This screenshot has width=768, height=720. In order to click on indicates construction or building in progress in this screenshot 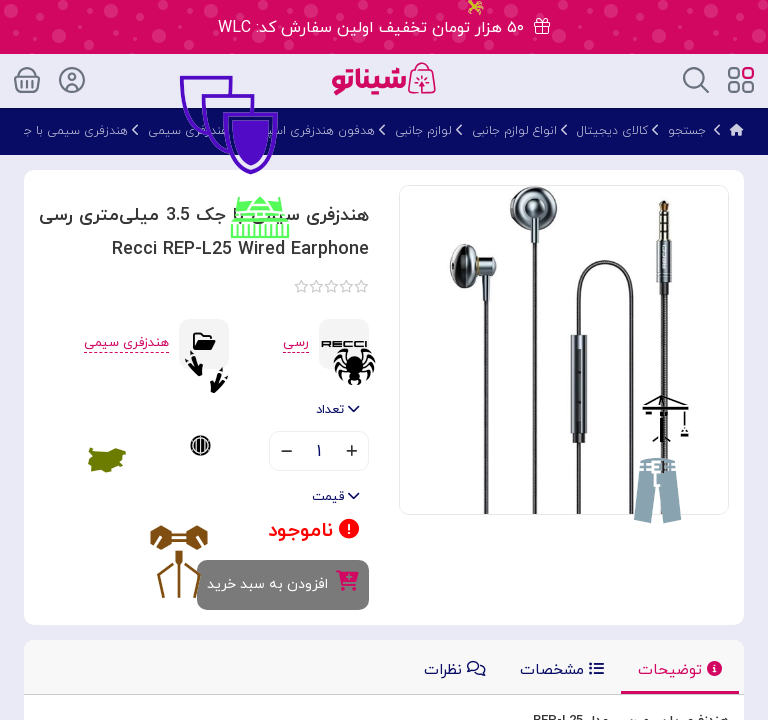, I will do `click(665, 418)`.